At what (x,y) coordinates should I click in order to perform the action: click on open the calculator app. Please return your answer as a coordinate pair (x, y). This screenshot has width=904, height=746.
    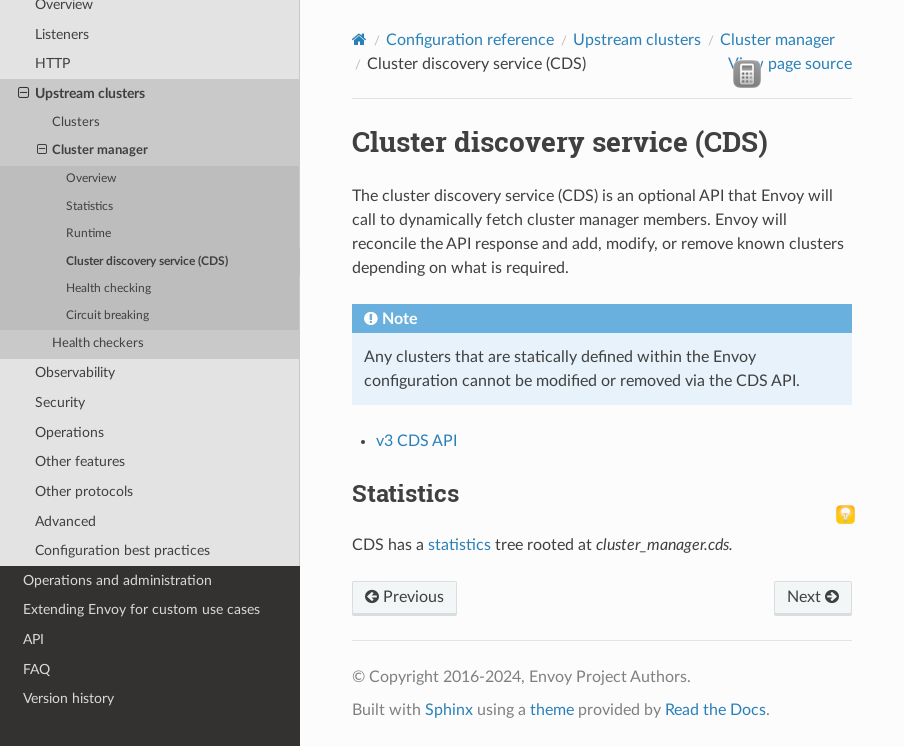
    Looking at the image, I should click on (747, 74).